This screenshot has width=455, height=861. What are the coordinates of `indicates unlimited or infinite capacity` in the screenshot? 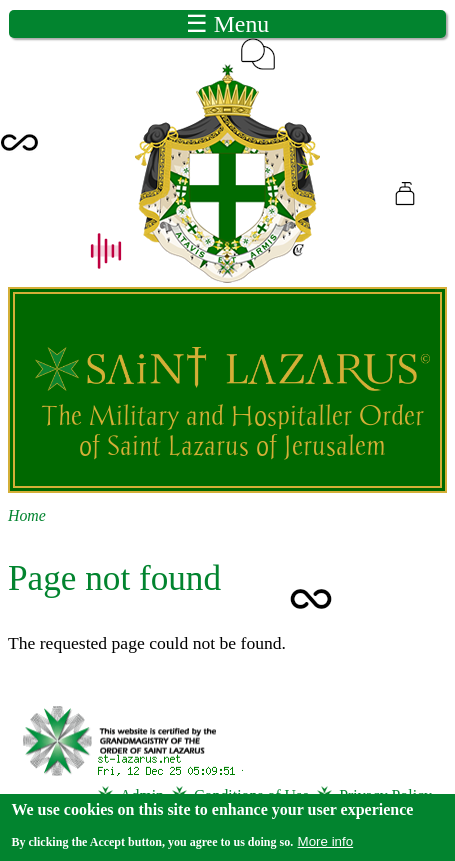 It's located at (19, 142).